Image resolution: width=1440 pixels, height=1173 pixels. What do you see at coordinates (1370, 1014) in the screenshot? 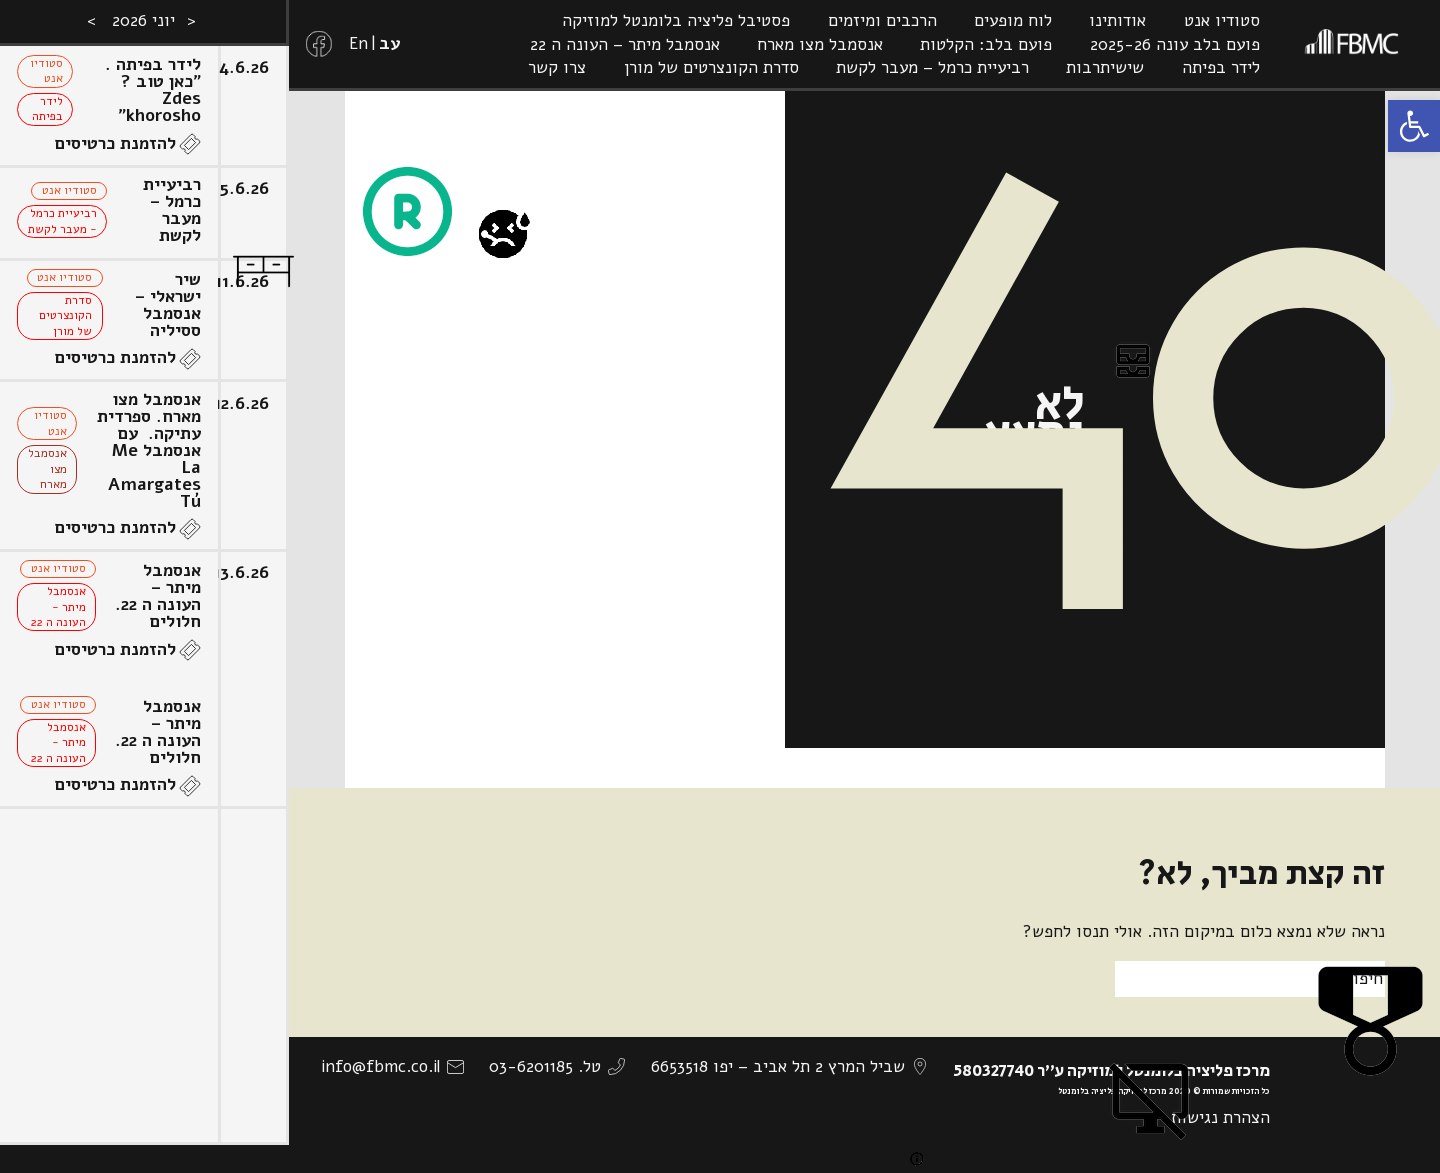
I see `view achievements or awards` at bounding box center [1370, 1014].